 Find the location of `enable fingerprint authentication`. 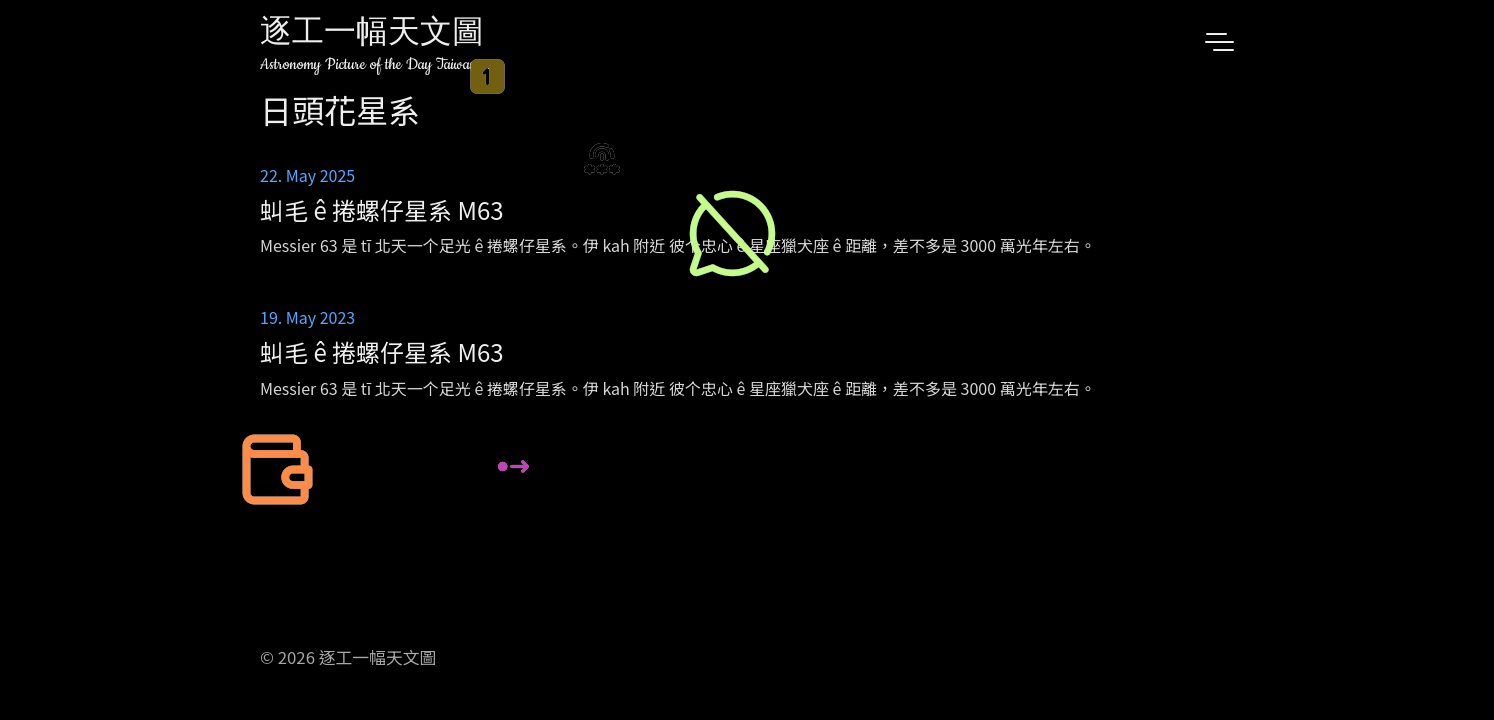

enable fingerprint authentication is located at coordinates (602, 157).